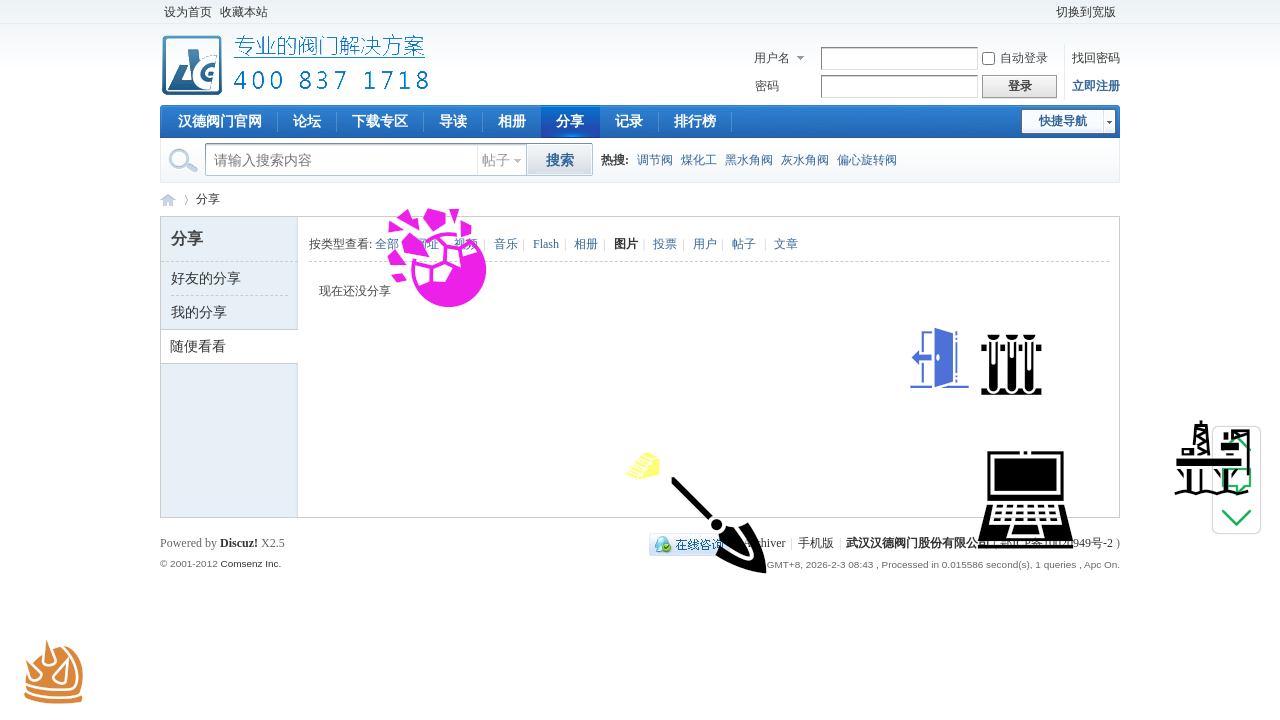  What do you see at coordinates (643, 466) in the screenshot?
I see `navigate between levels or floors` at bounding box center [643, 466].